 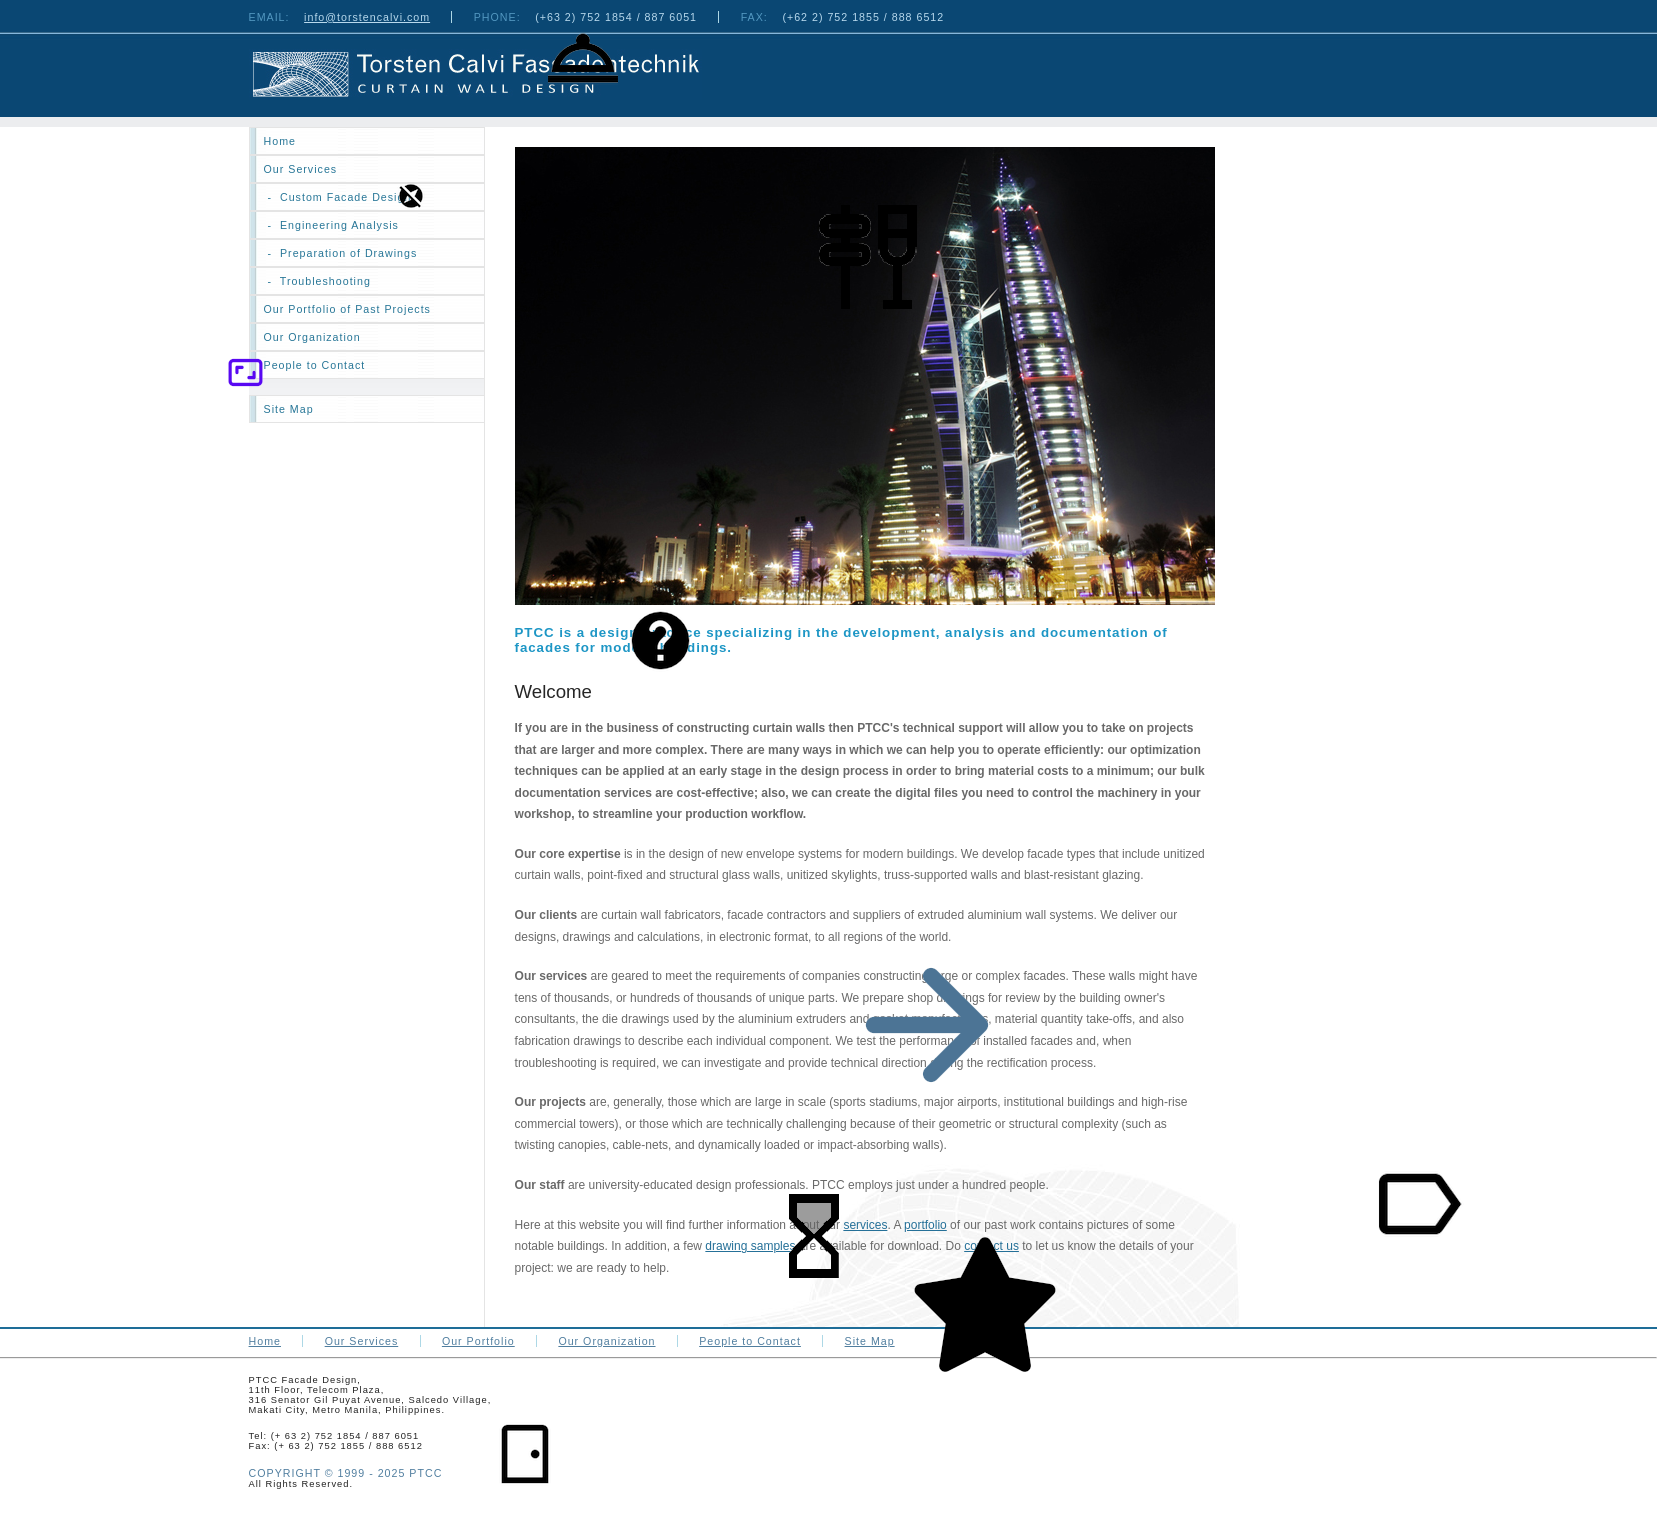 I want to click on access help or support, so click(x=660, y=640).